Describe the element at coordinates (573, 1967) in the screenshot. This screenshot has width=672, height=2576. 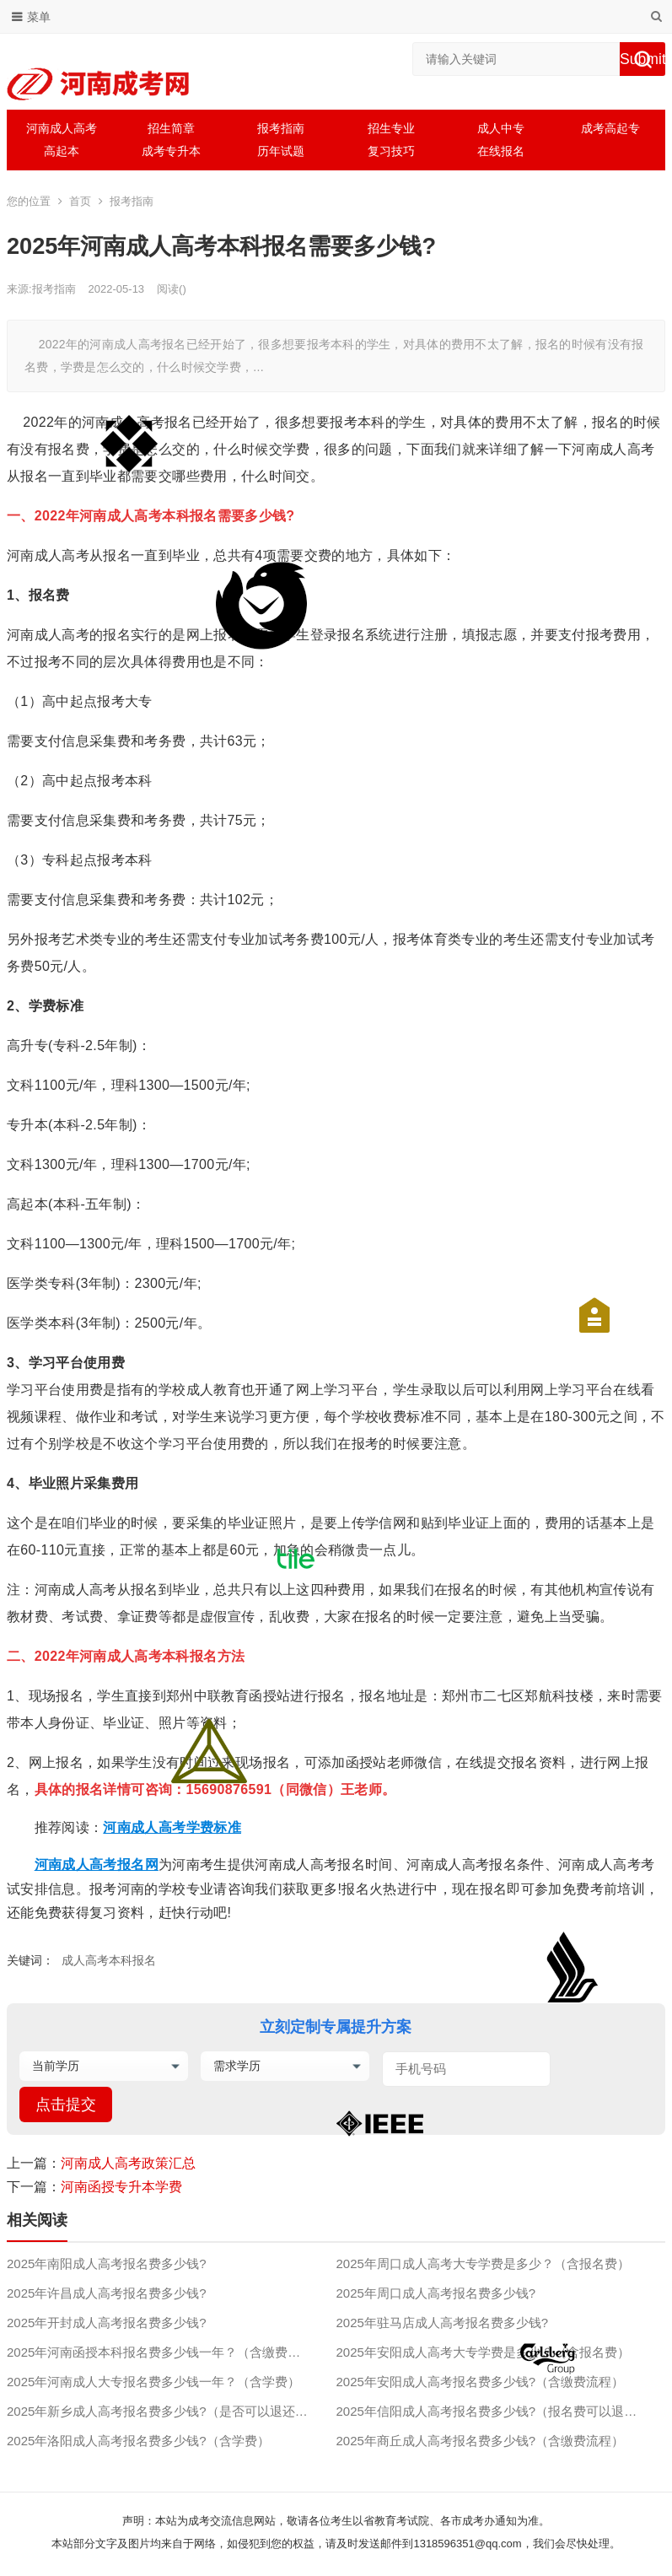
I see `Singapore Airlines app or website` at that location.